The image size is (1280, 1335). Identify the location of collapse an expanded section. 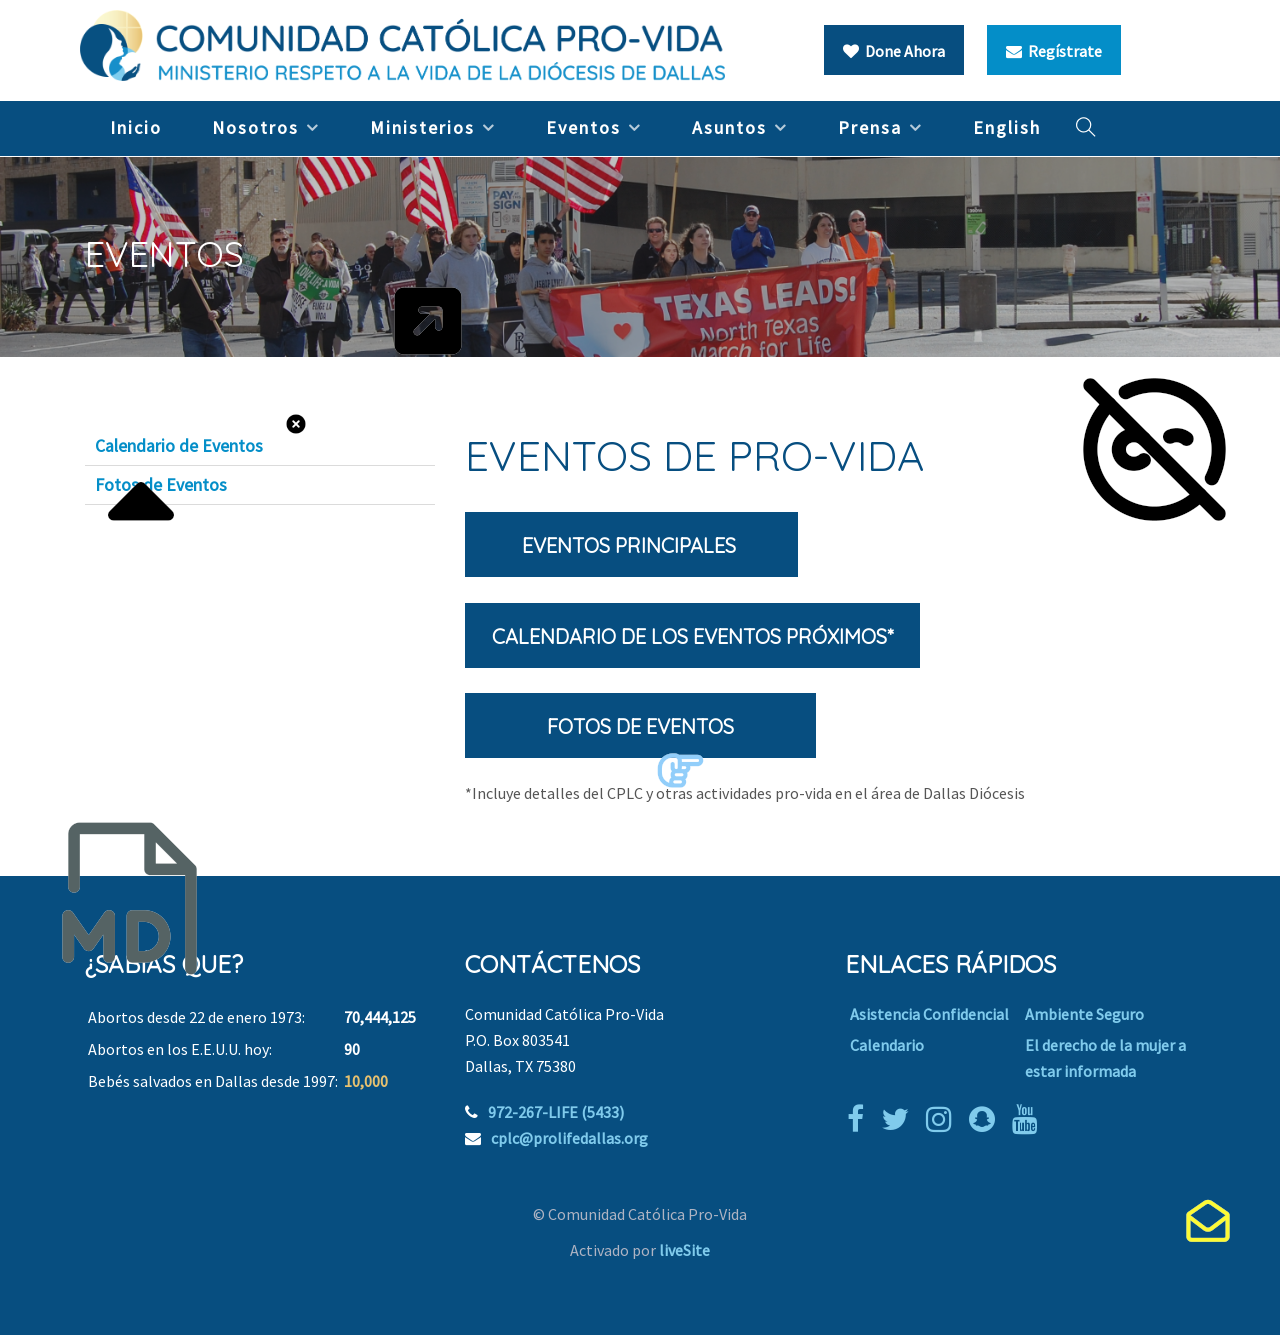
(141, 504).